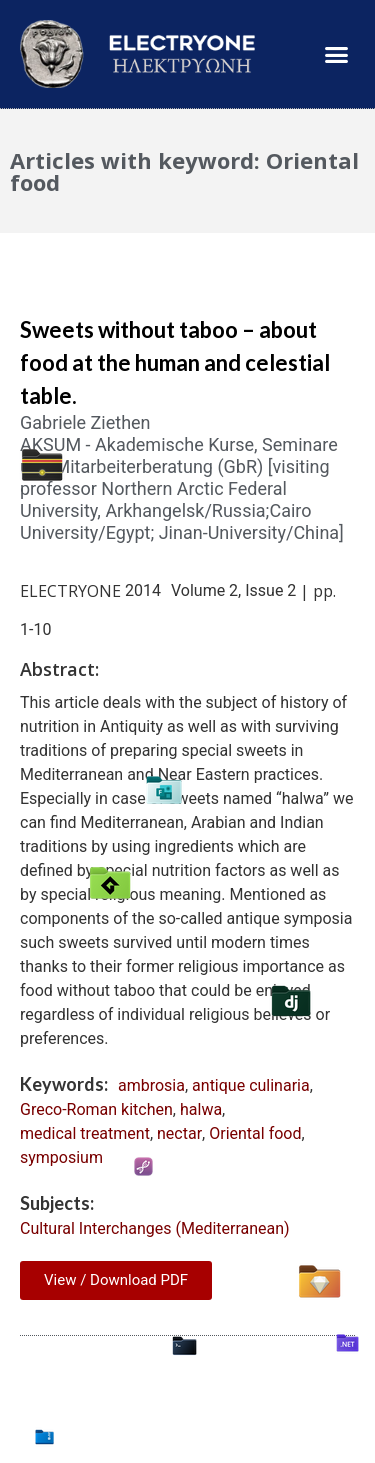  Describe the element at coordinates (347, 1343) in the screenshot. I see `folder containing .NET framework files` at that location.